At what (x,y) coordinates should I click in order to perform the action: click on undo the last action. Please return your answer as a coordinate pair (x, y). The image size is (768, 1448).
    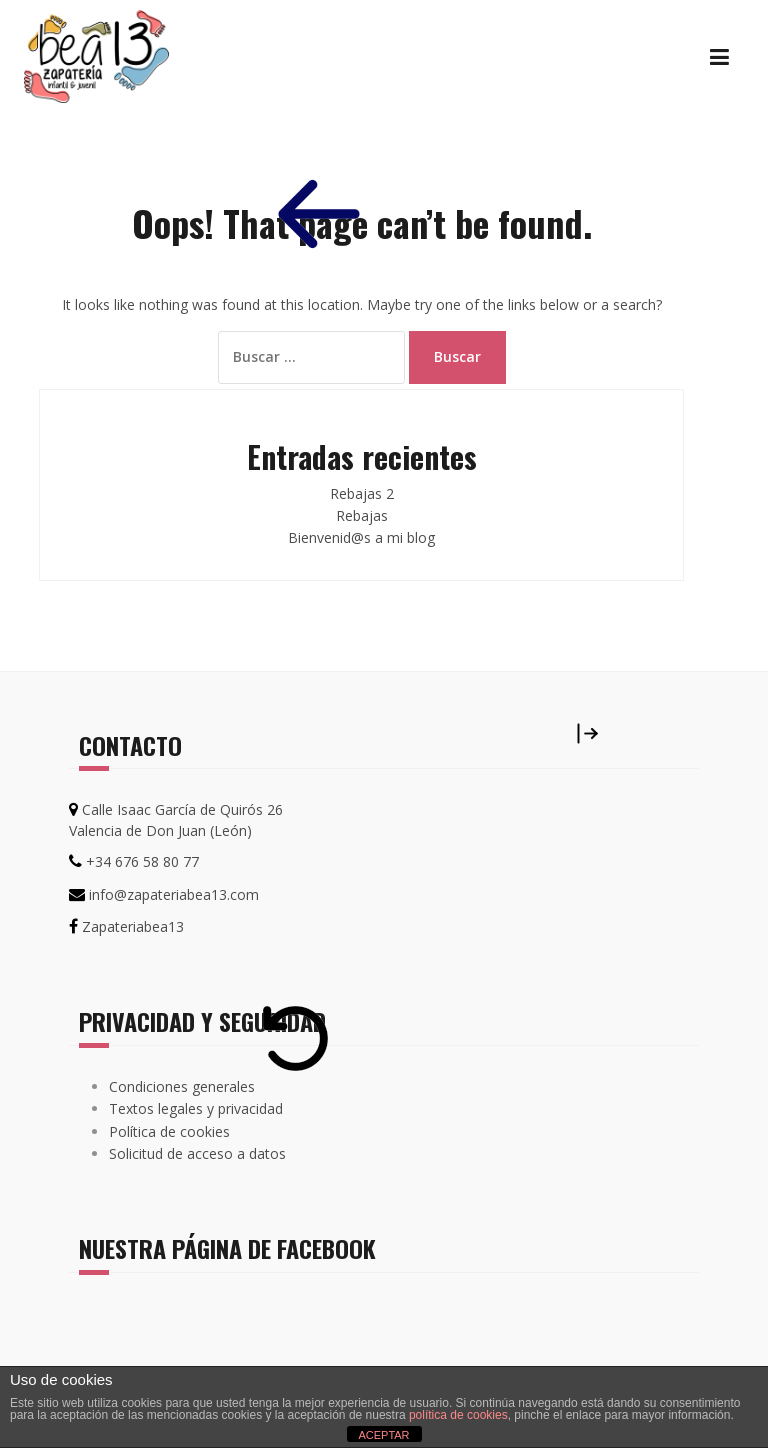
    Looking at the image, I should click on (295, 1038).